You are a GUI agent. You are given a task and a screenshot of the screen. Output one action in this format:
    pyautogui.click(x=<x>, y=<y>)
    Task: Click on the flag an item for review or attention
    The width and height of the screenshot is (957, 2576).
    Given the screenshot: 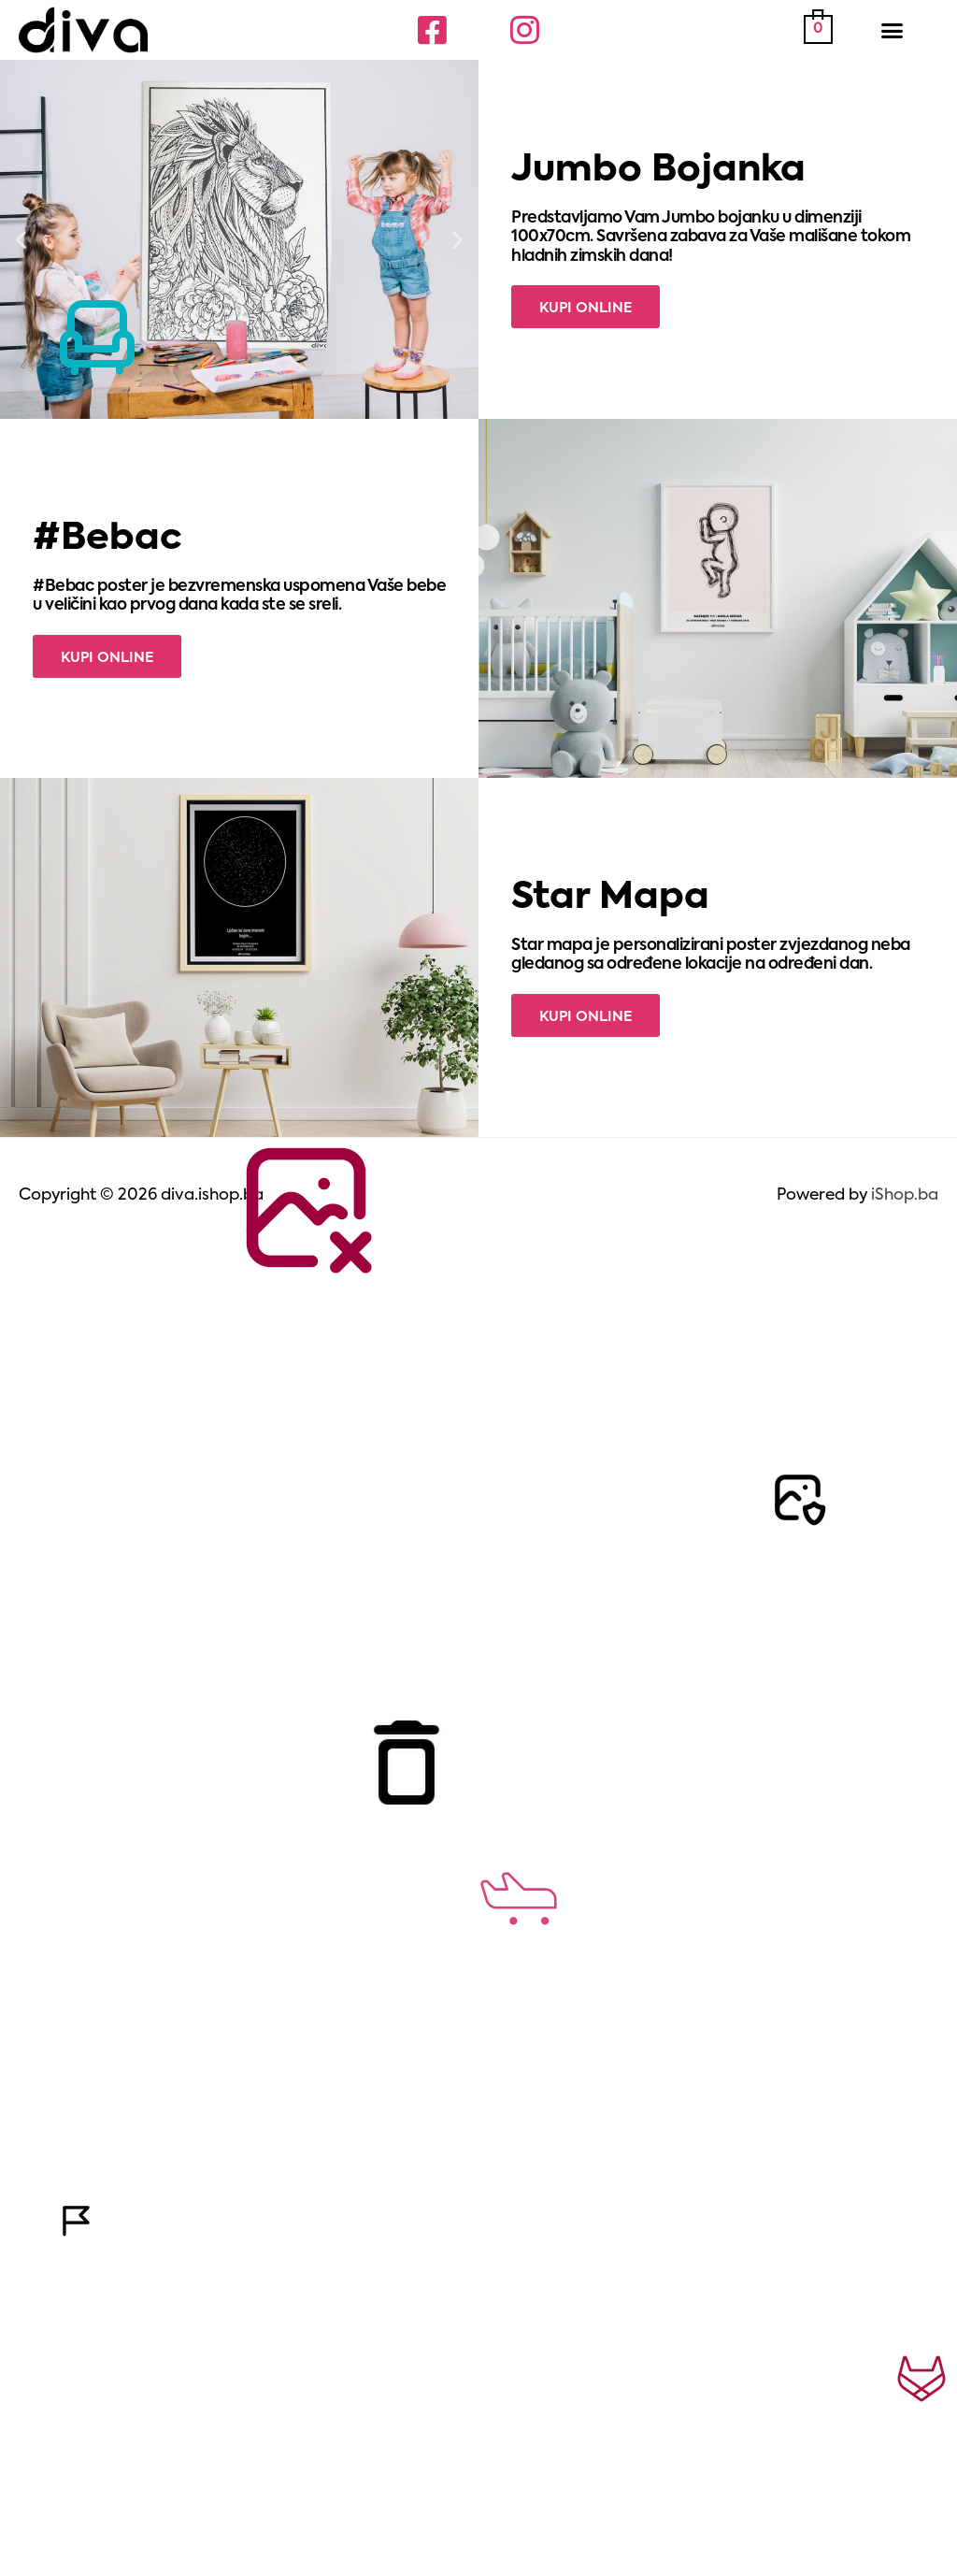 What is the action you would take?
    pyautogui.click(x=76, y=2219)
    